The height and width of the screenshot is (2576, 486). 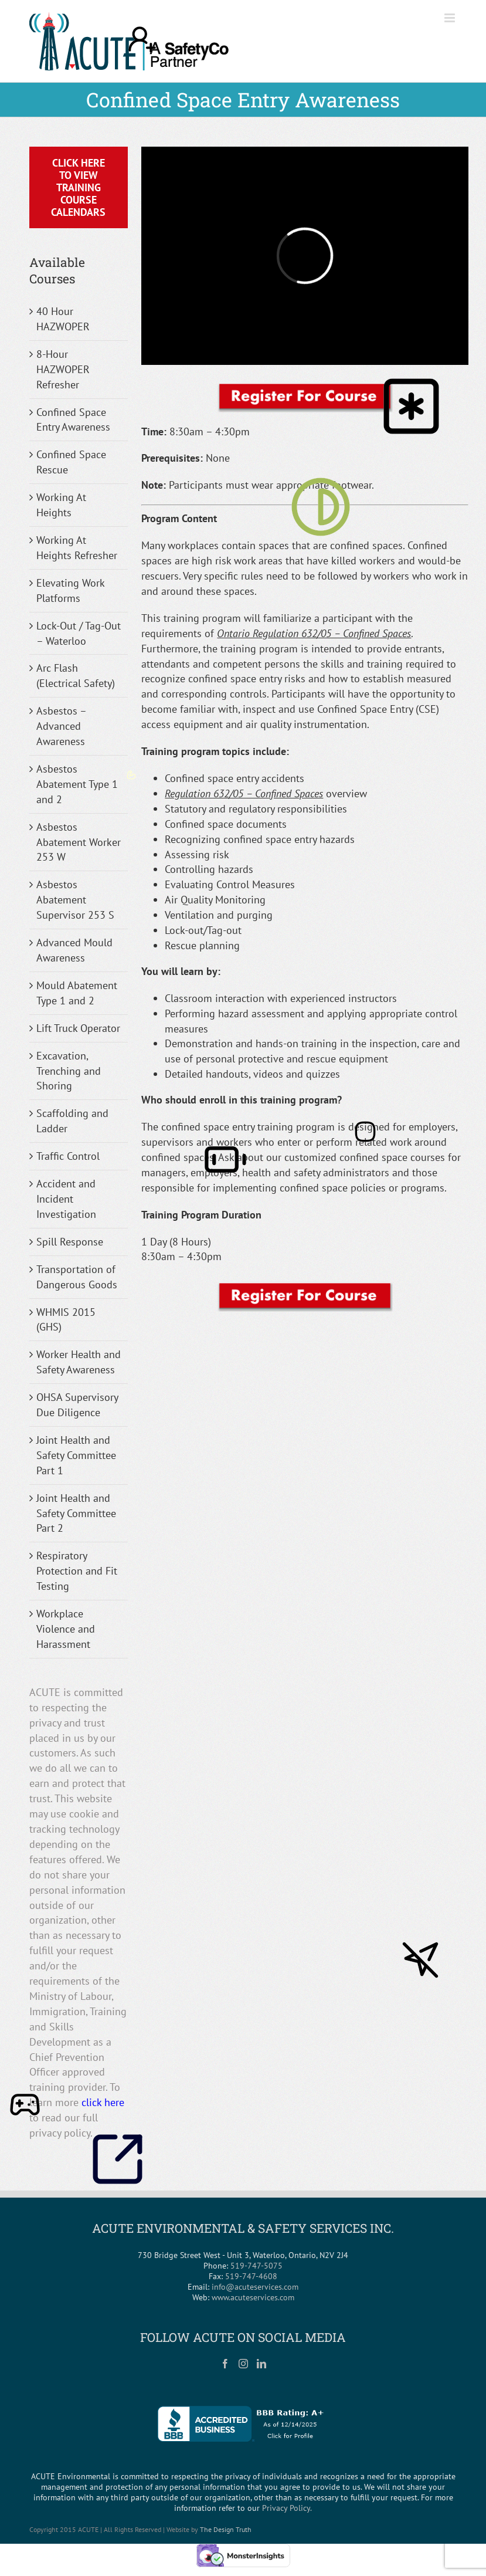 What do you see at coordinates (142, 39) in the screenshot?
I see `add a new contact or friend` at bounding box center [142, 39].